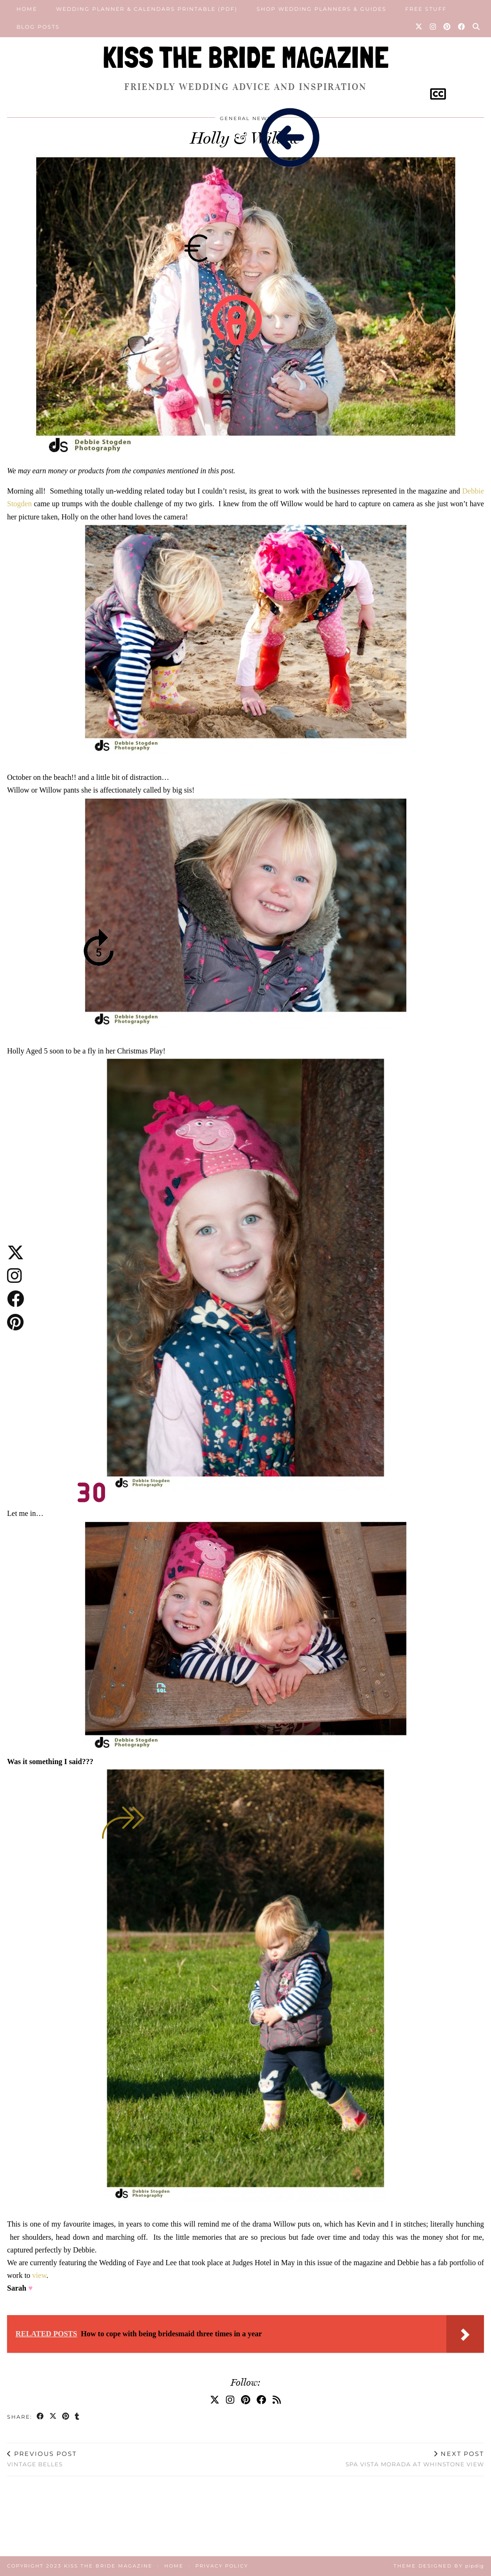  What do you see at coordinates (290, 138) in the screenshot?
I see `go back to the previous screen` at bounding box center [290, 138].